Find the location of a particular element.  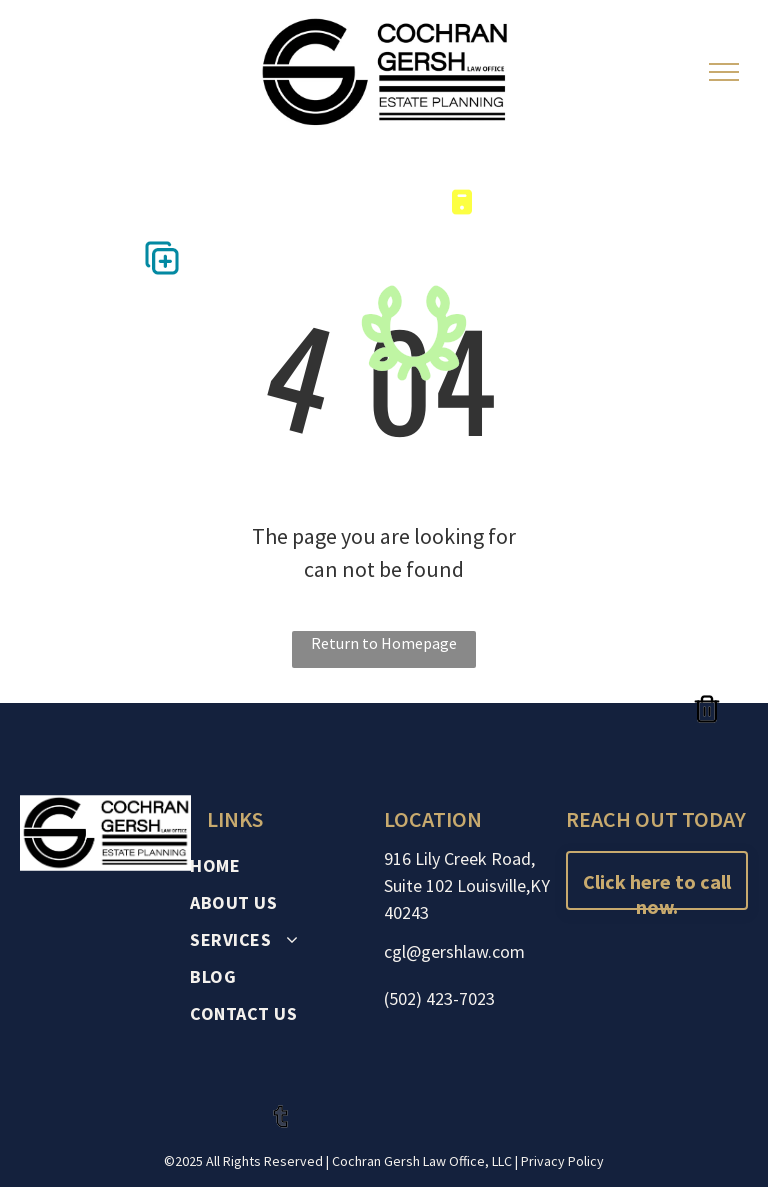

delete this item is located at coordinates (707, 709).